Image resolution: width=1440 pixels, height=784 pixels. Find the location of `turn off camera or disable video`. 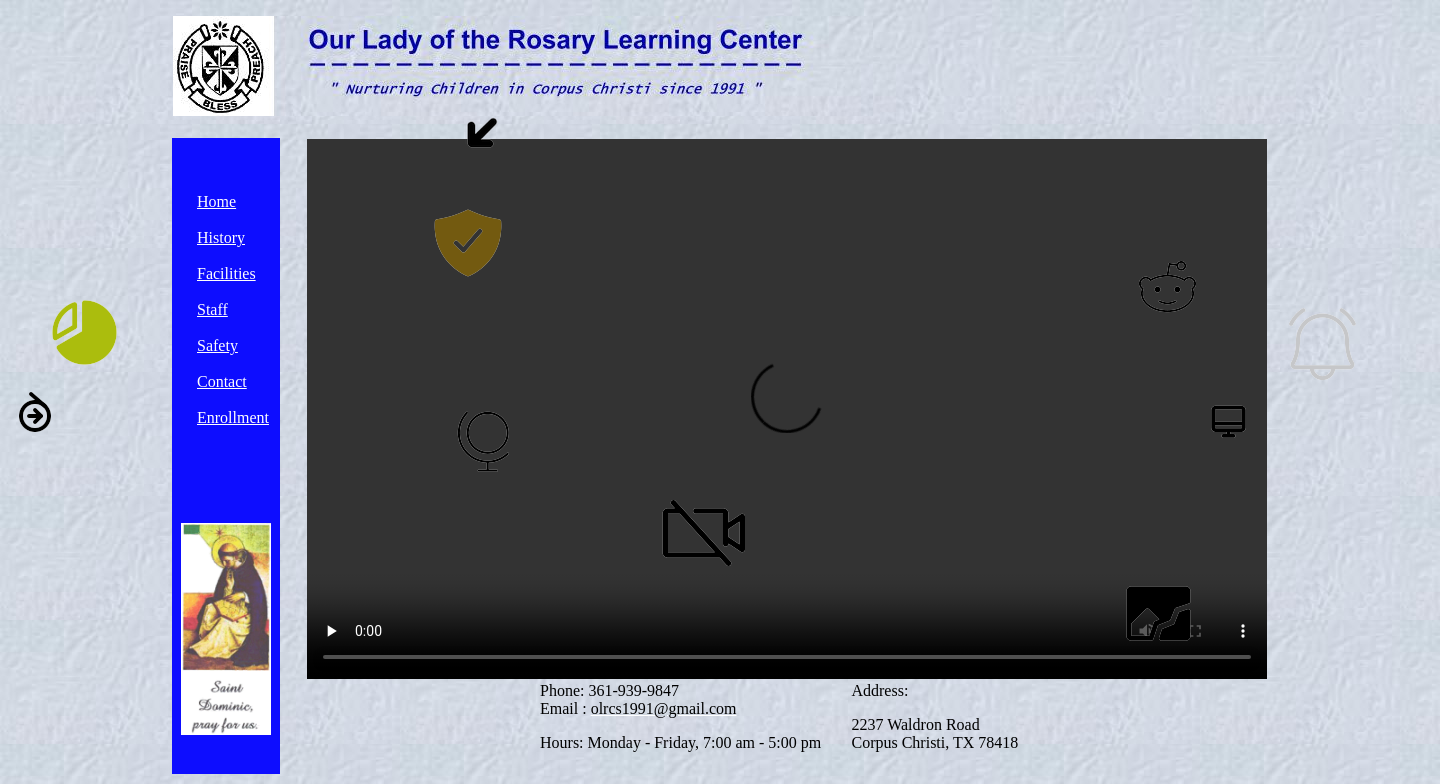

turn off camera or disable video is located at coordinates (701, 533).